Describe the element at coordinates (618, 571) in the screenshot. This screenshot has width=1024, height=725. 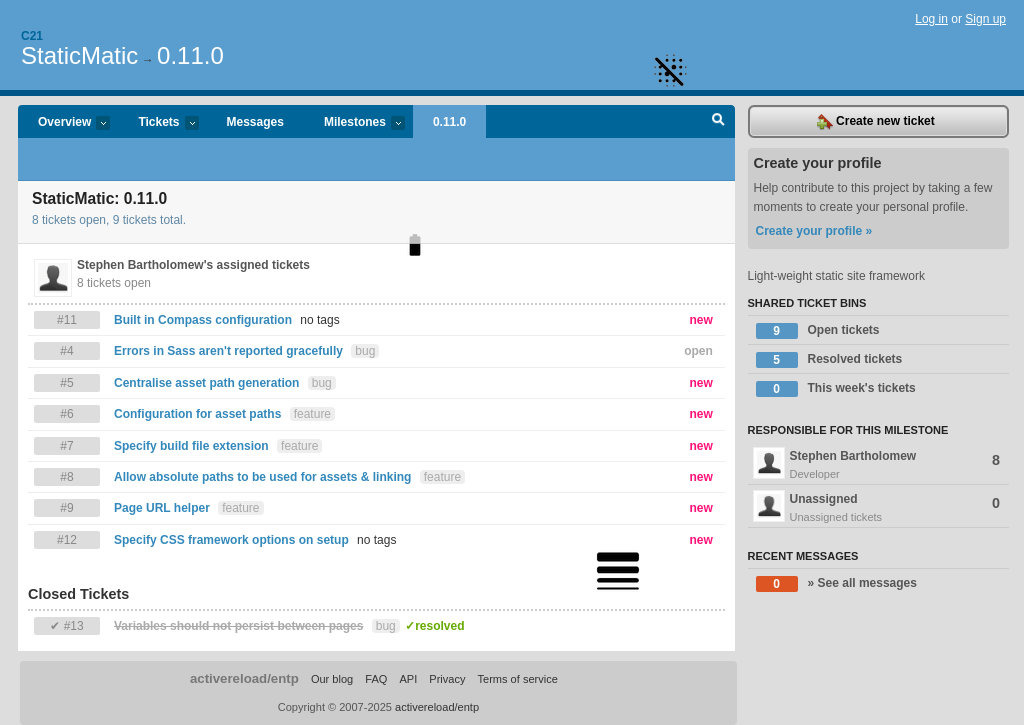
I see `adjust line thickness or stroke weight` at that location.